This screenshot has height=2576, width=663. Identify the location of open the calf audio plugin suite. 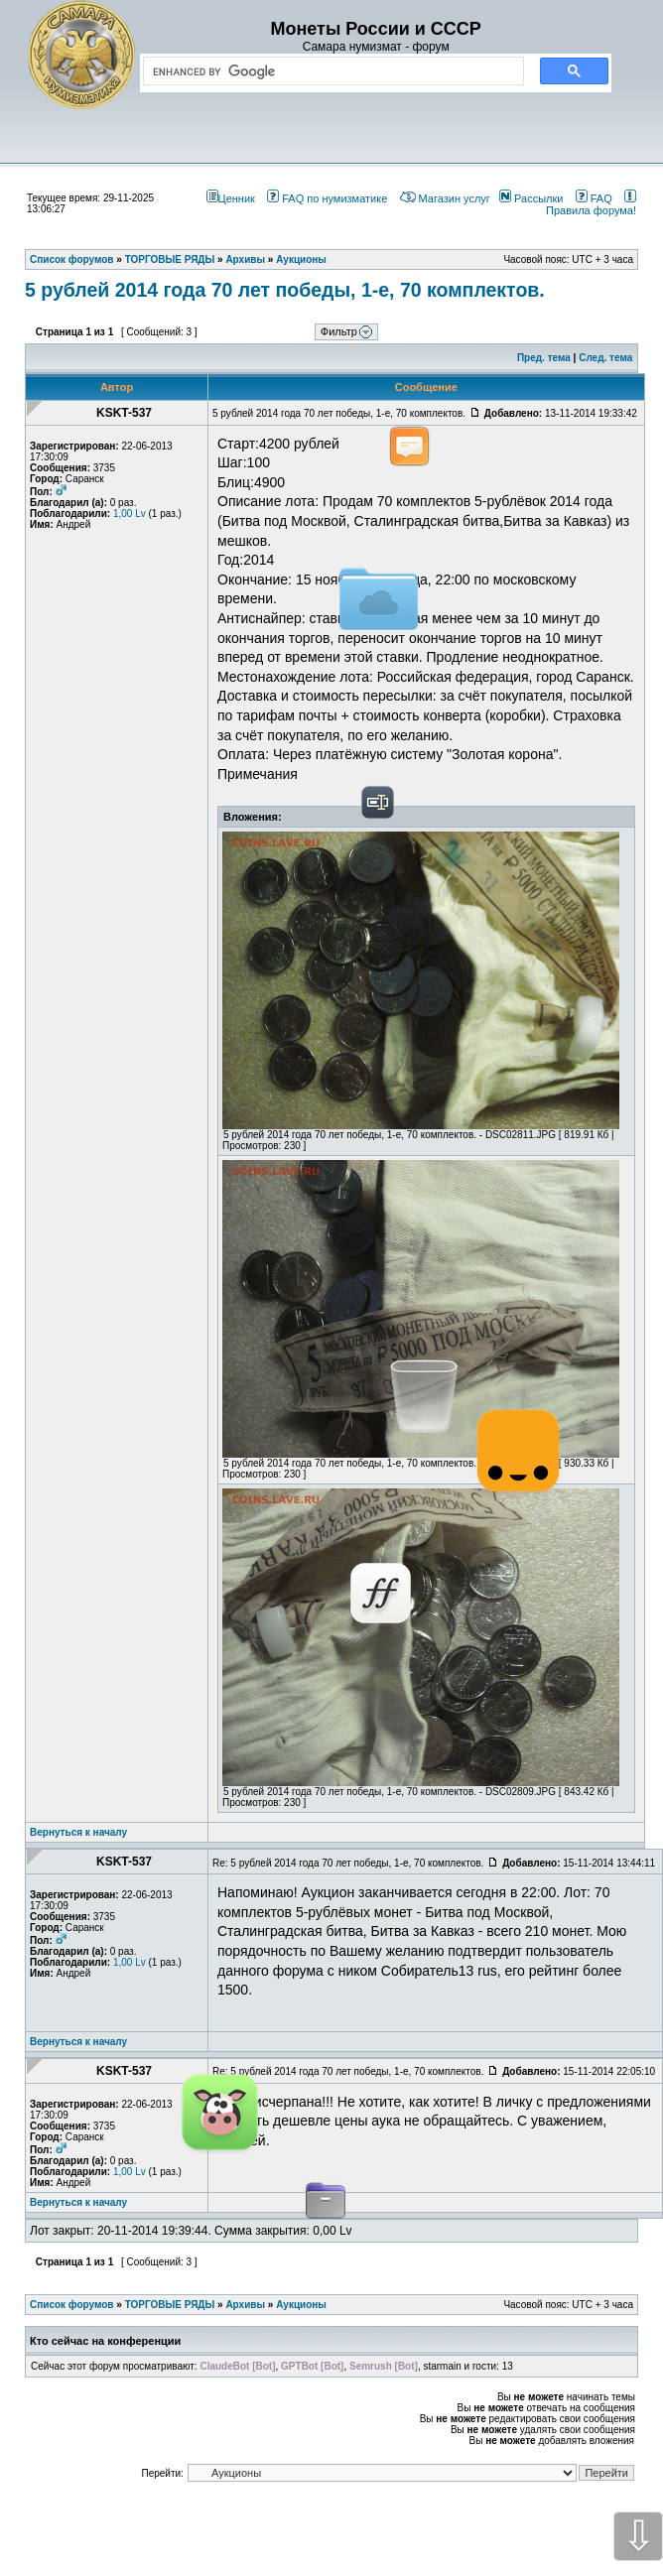
(219, 2112).